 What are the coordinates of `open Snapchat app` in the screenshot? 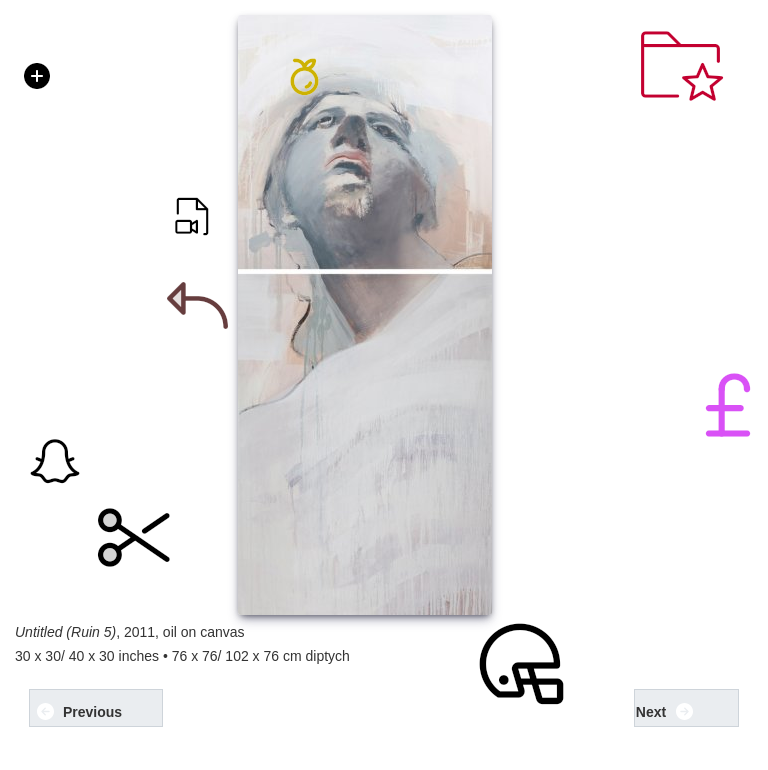 It's located at (55, 462).